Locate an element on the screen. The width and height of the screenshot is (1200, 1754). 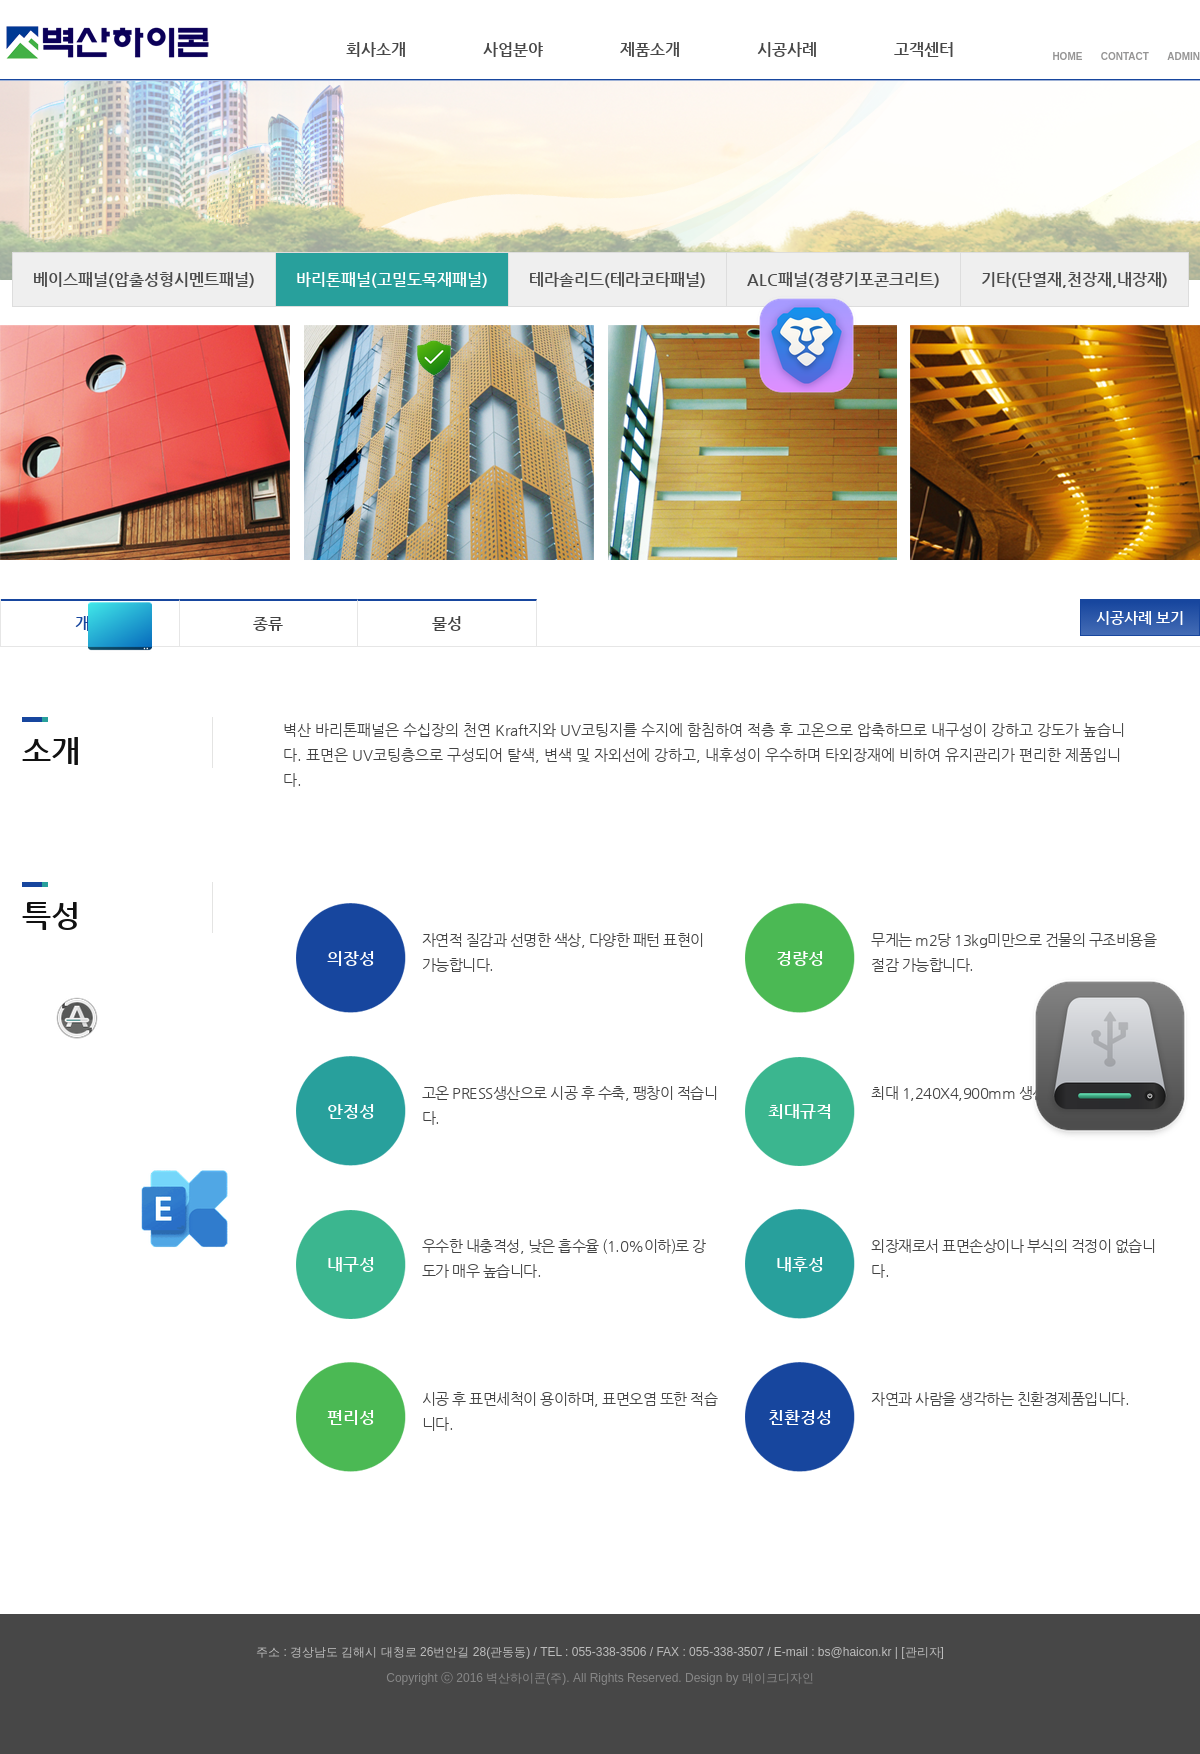
open Microsoft Exchange app is located at coordinates (185, 1209).